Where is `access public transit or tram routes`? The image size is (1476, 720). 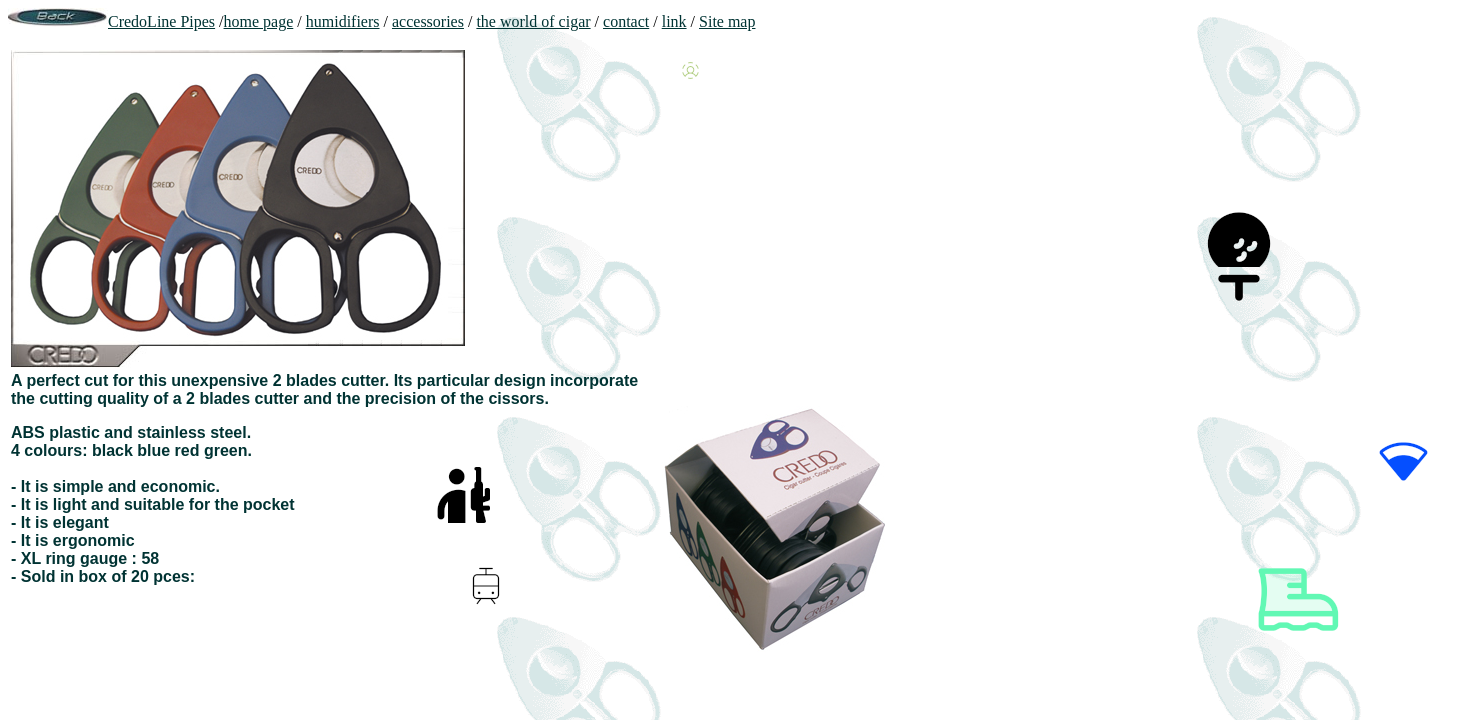
access public transit or tram routes is located at coordinates (486, 586).